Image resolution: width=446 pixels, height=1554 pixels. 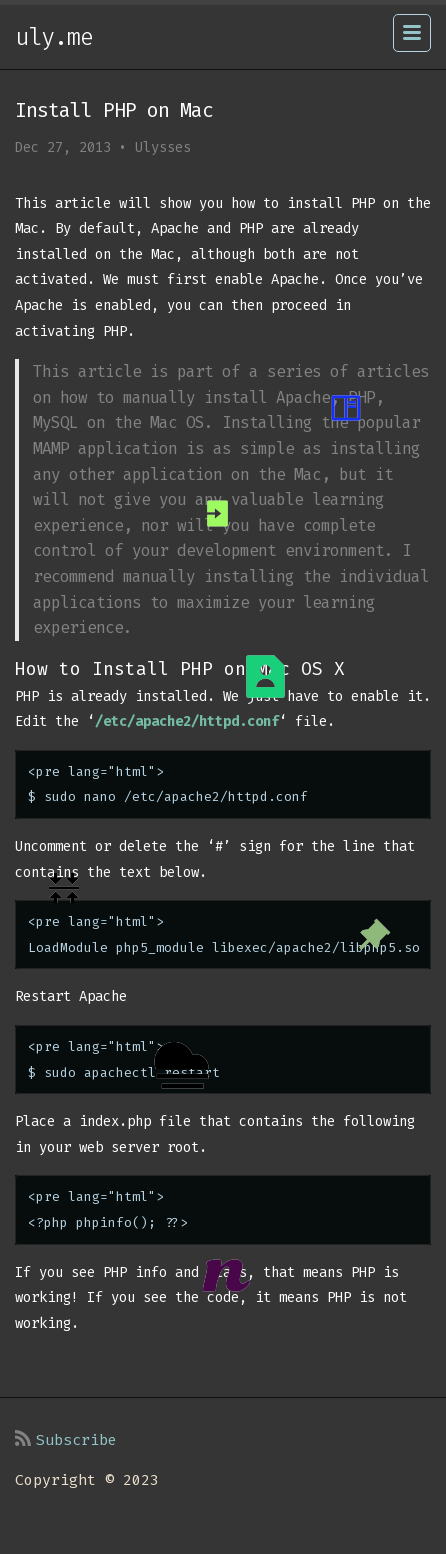 I want to click on notist app logo, so click(x=226, y=1275).